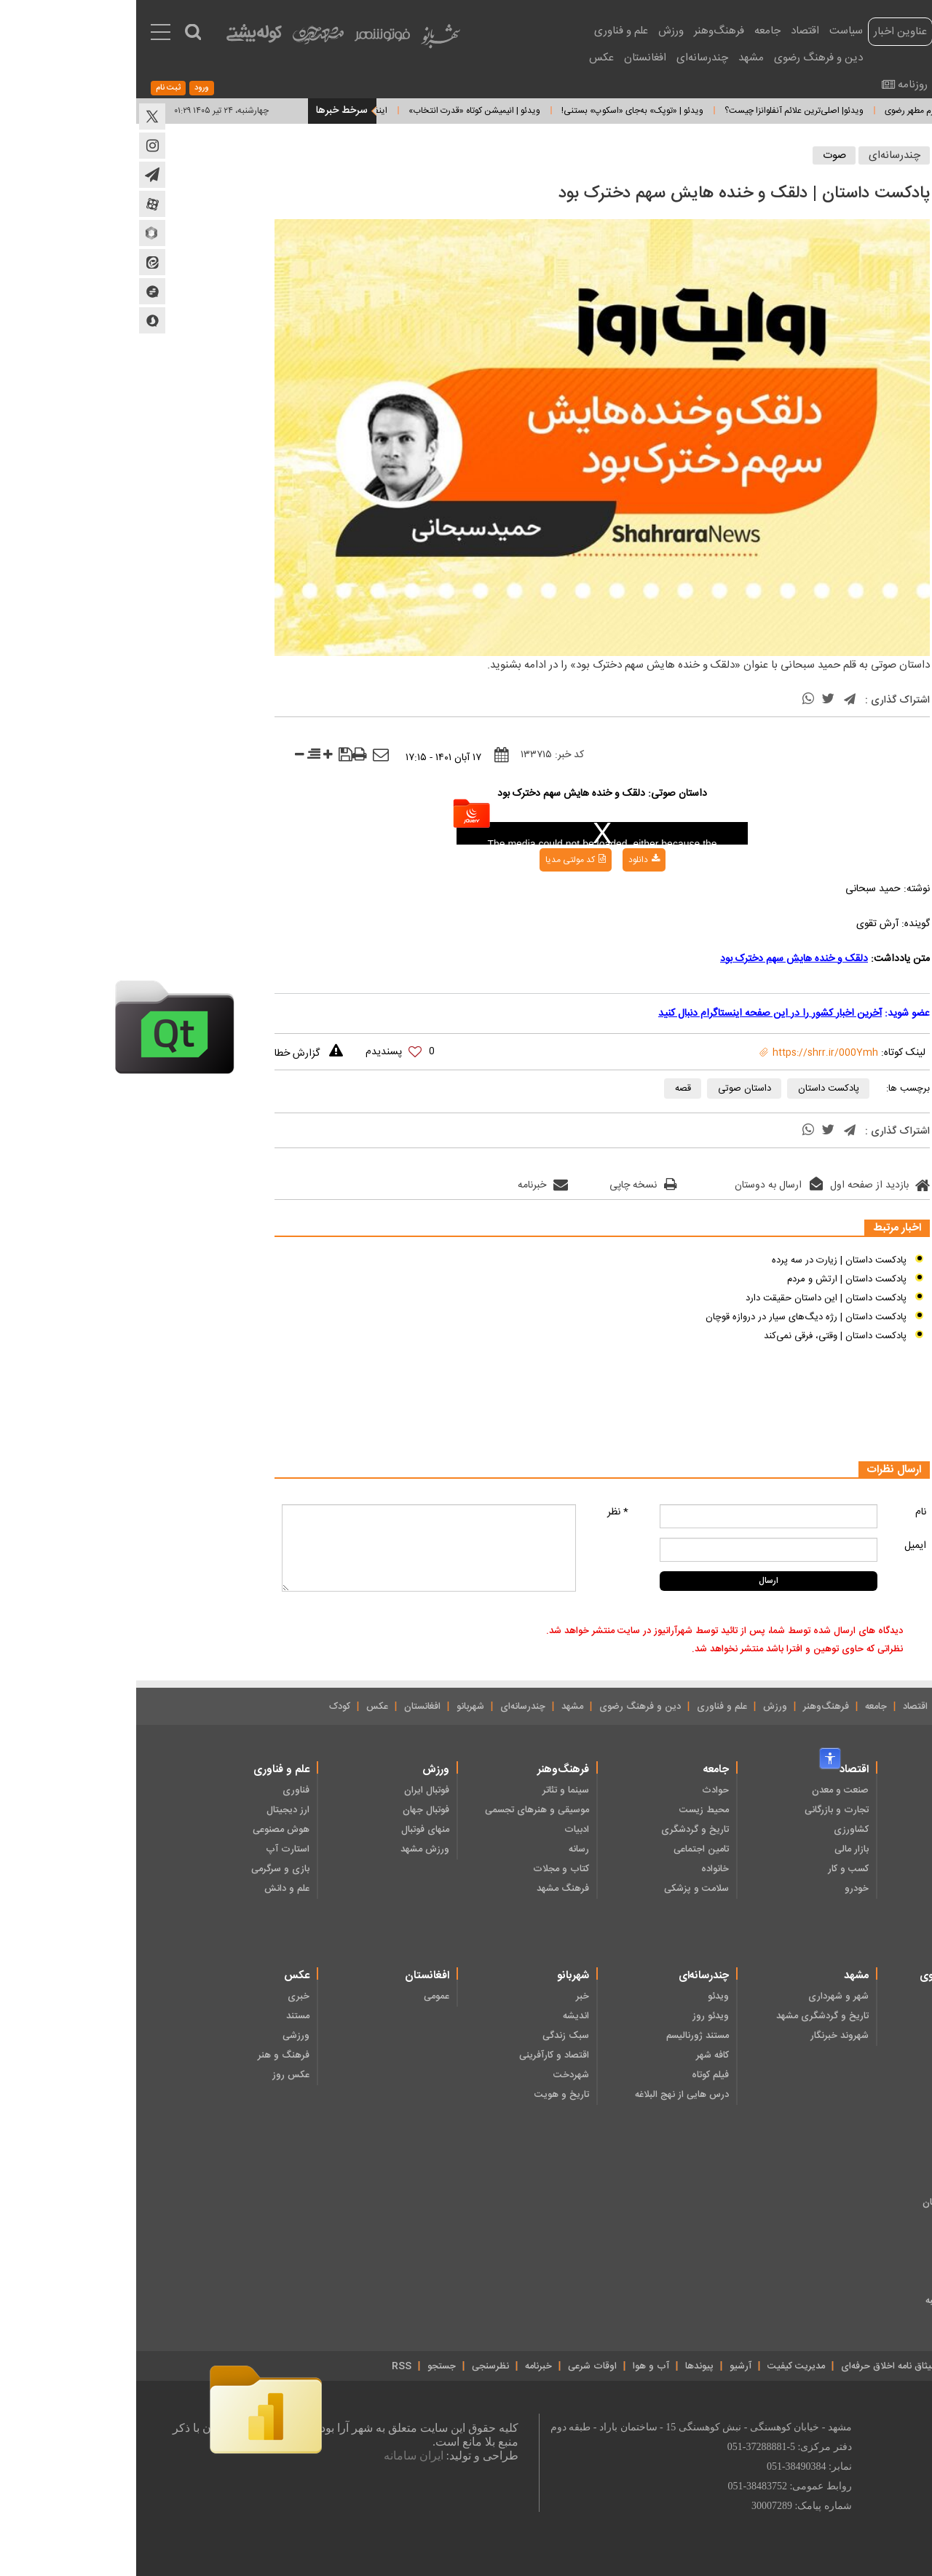  Describe the element at coordinates (174, 1030) in the screenshot. I see `folder containing Qt framework project files` at that location.